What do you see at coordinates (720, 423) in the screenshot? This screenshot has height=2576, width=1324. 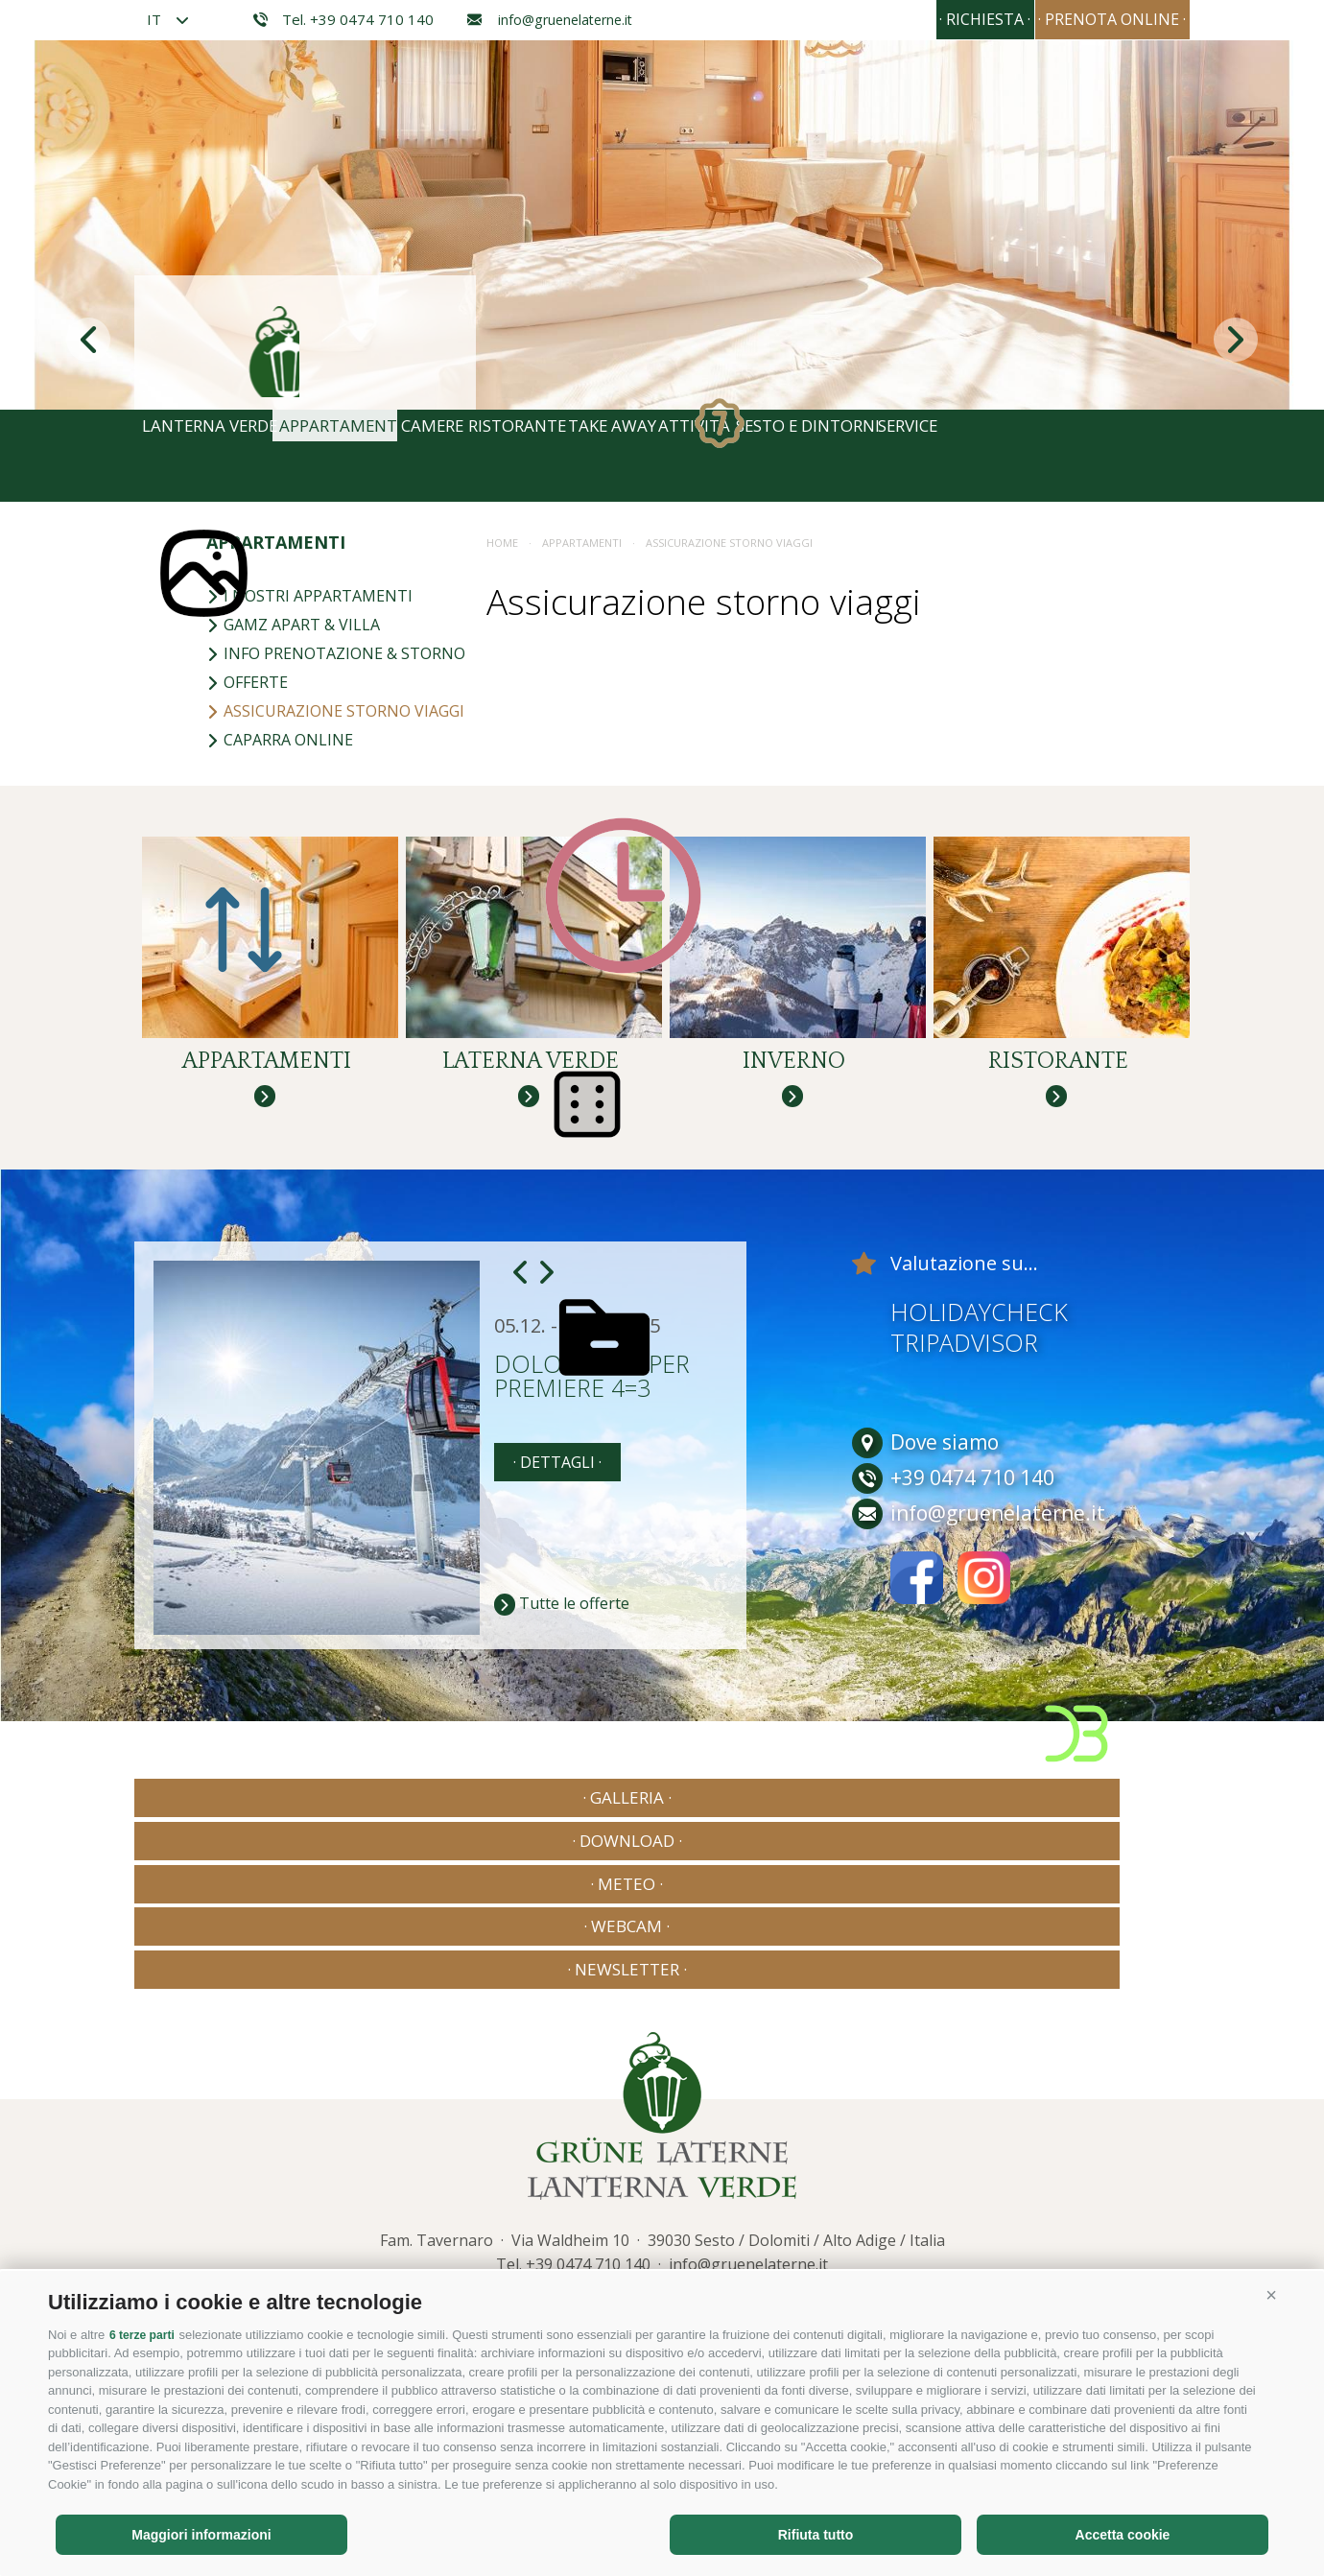 I see `indicates rank or position number 7` at bounding box center [720, 423].